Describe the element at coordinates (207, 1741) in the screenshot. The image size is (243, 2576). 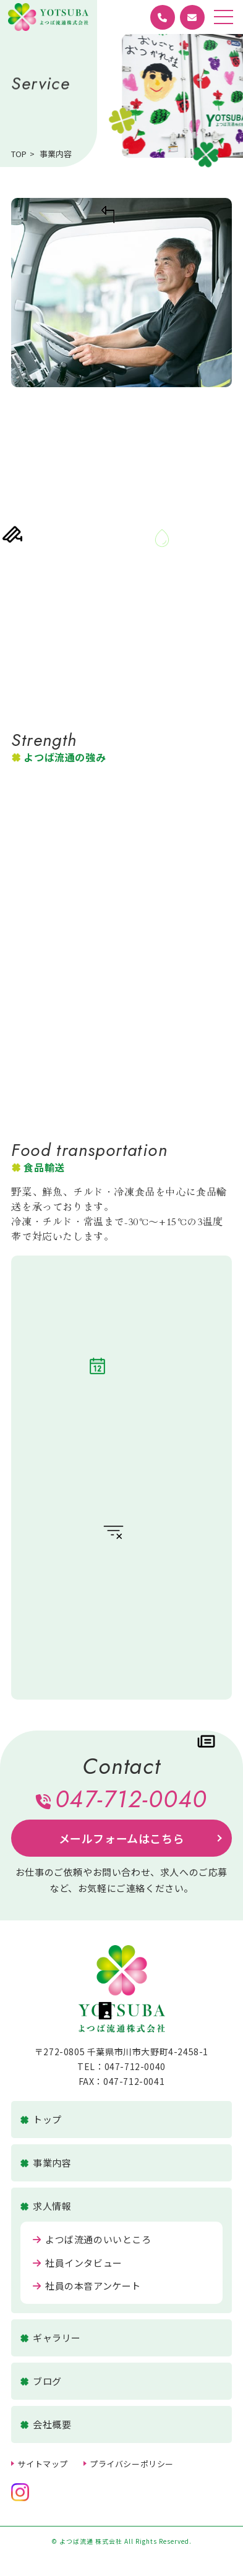
I see `view news articles` at that location.